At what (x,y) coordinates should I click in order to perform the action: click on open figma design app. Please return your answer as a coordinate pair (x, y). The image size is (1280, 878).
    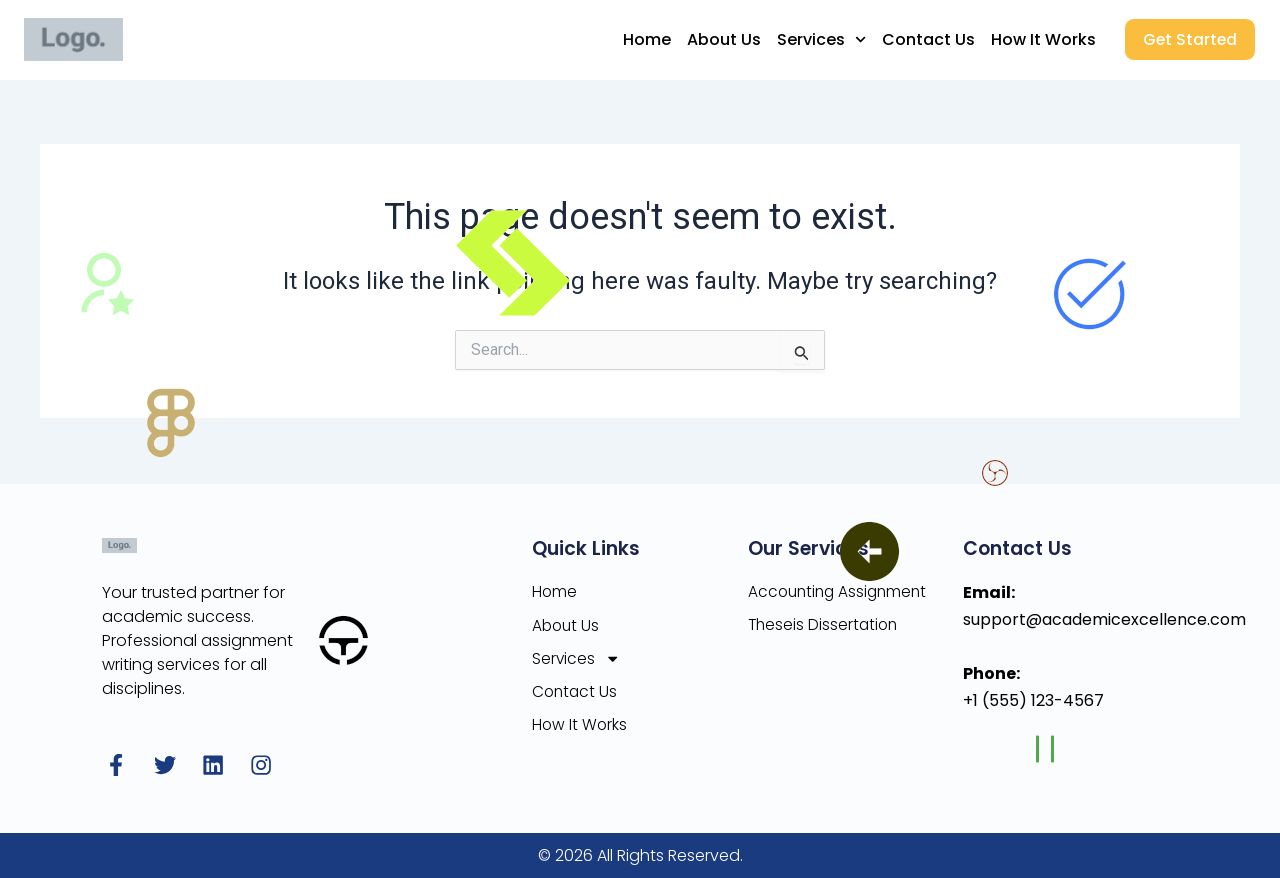
    Looking at the image, I should click on (171, 423).